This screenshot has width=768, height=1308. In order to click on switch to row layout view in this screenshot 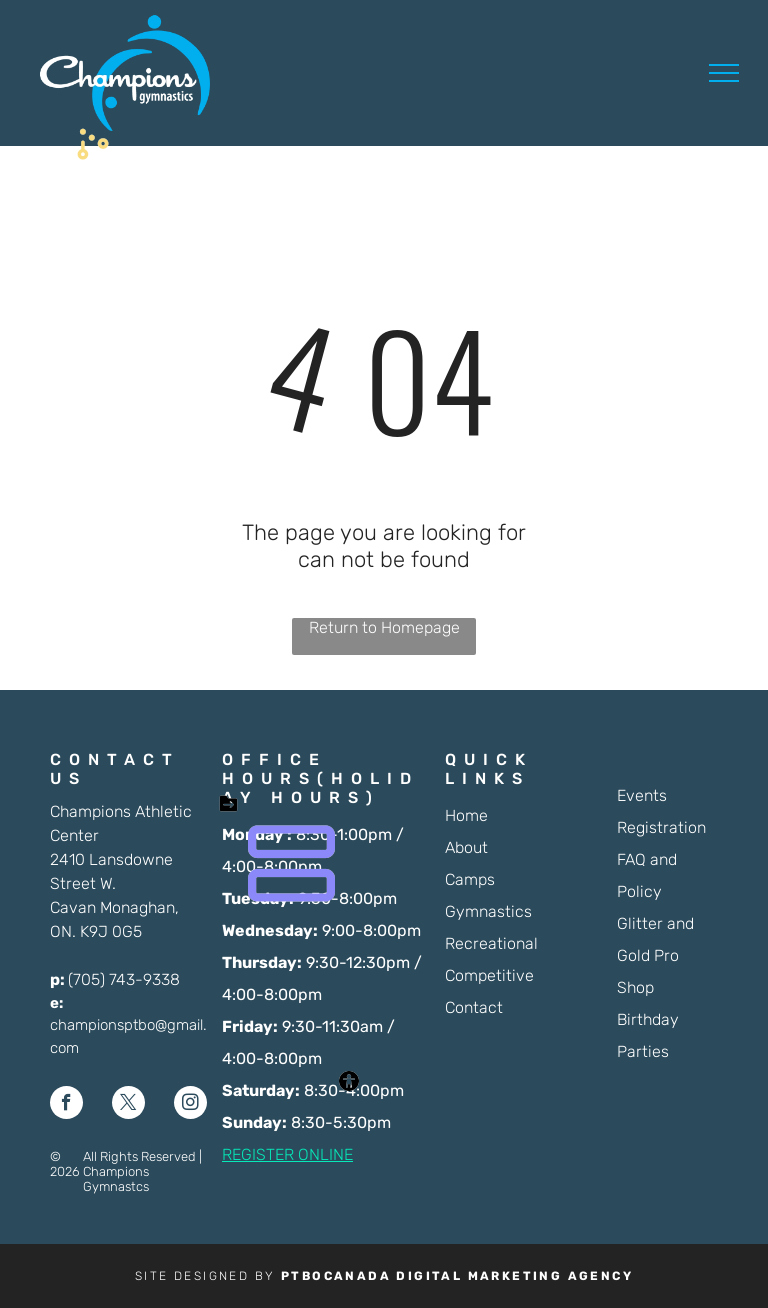, I will do `click(291, 863)`.